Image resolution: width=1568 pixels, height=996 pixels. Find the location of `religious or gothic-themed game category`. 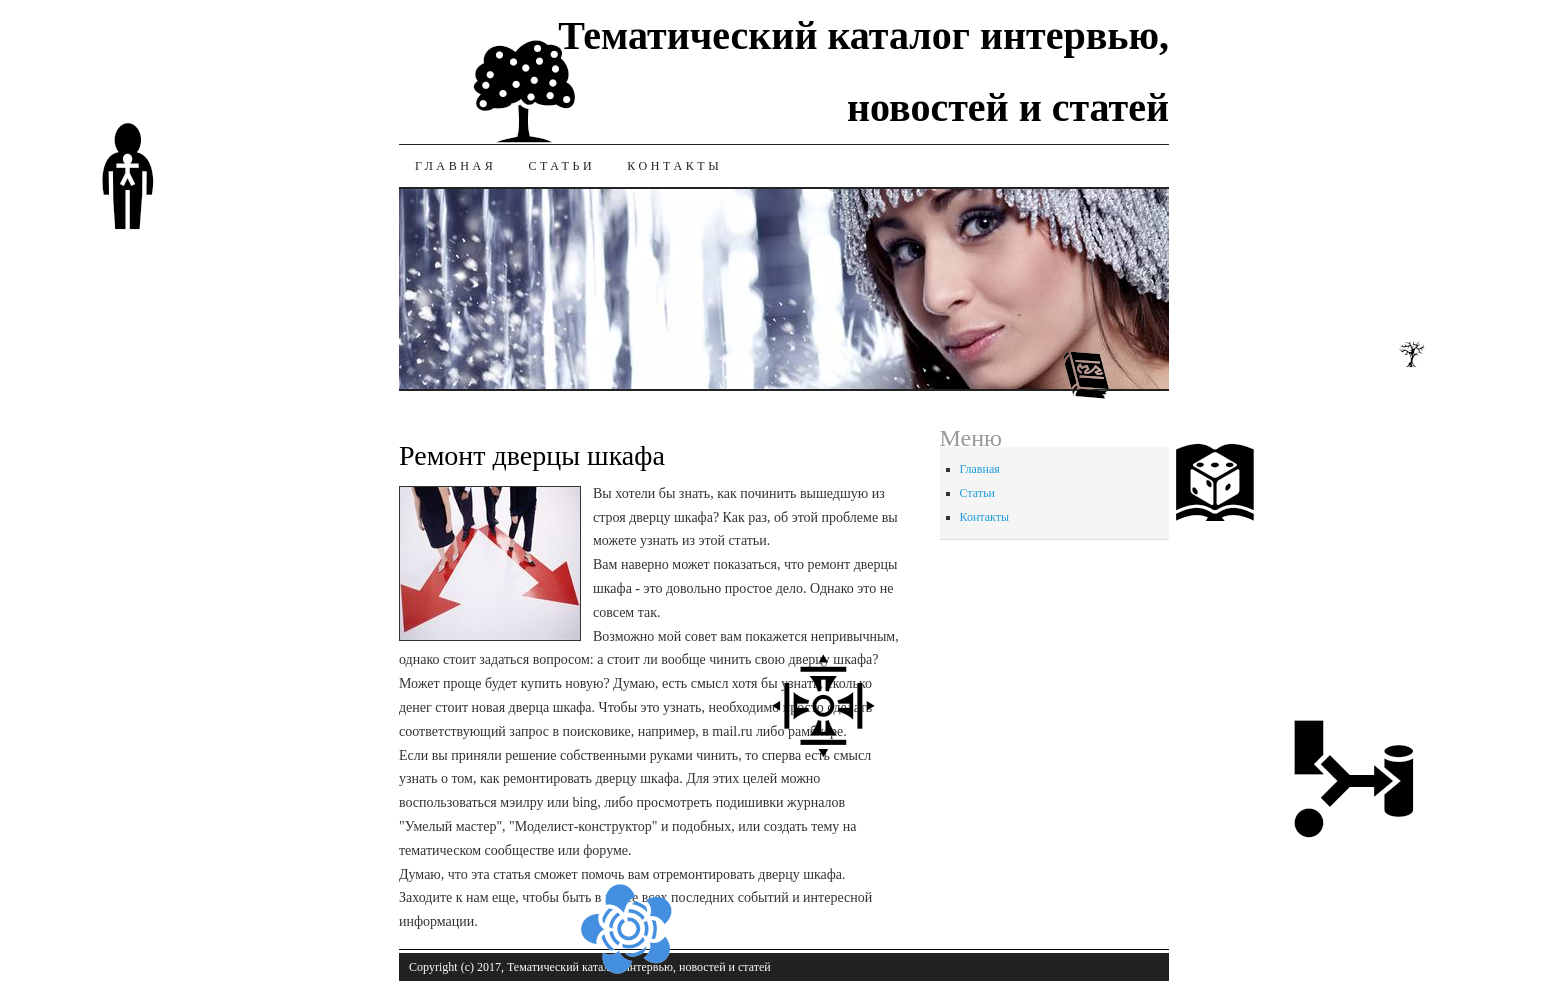

religious or gothic-themed game category is located at coordinates (823, 706).